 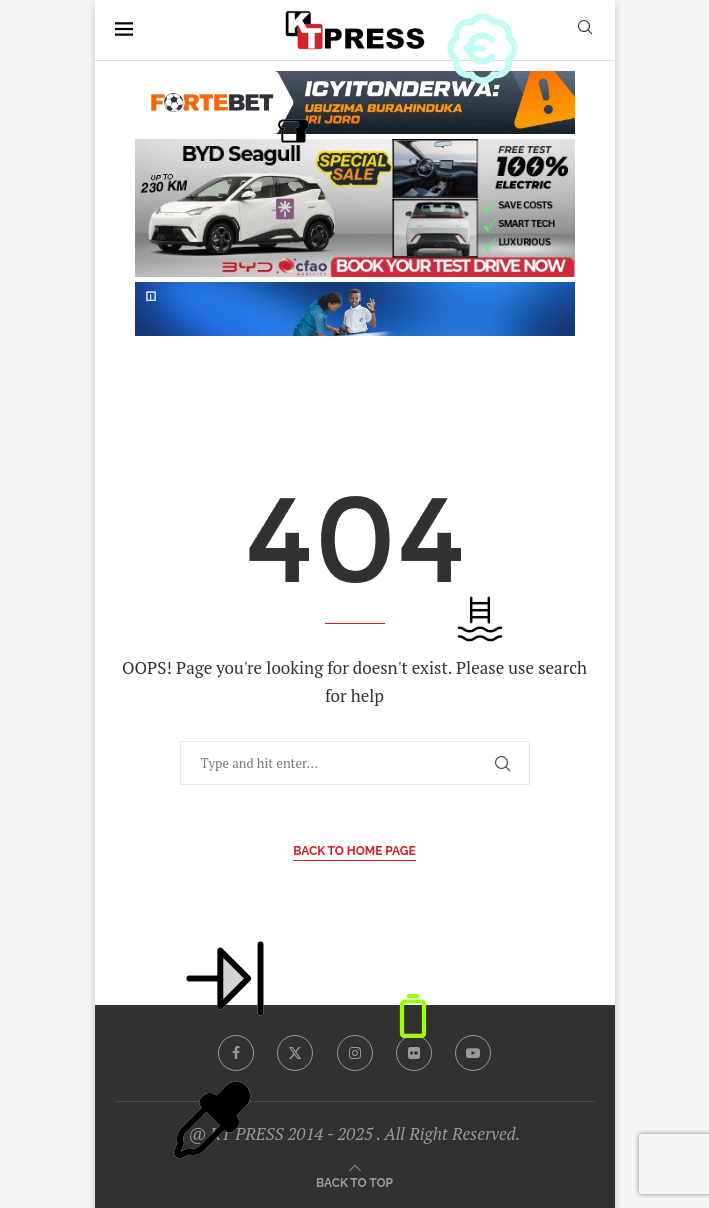 I want to click on view swimming pool amenities, so click(x=480, y=619).